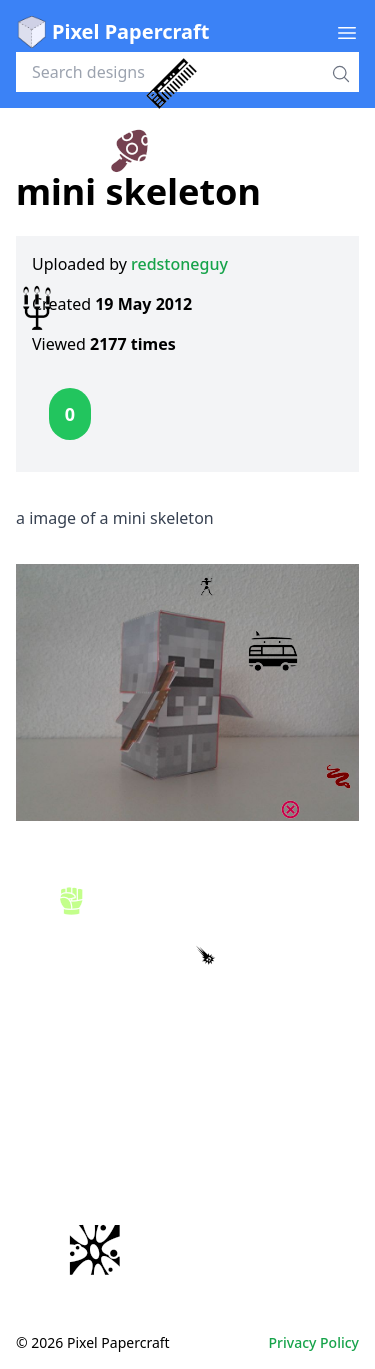 The image size is (375, 1369). I want to click on indicates a meteor shower or cosmic event in-game, so click(205, 955).